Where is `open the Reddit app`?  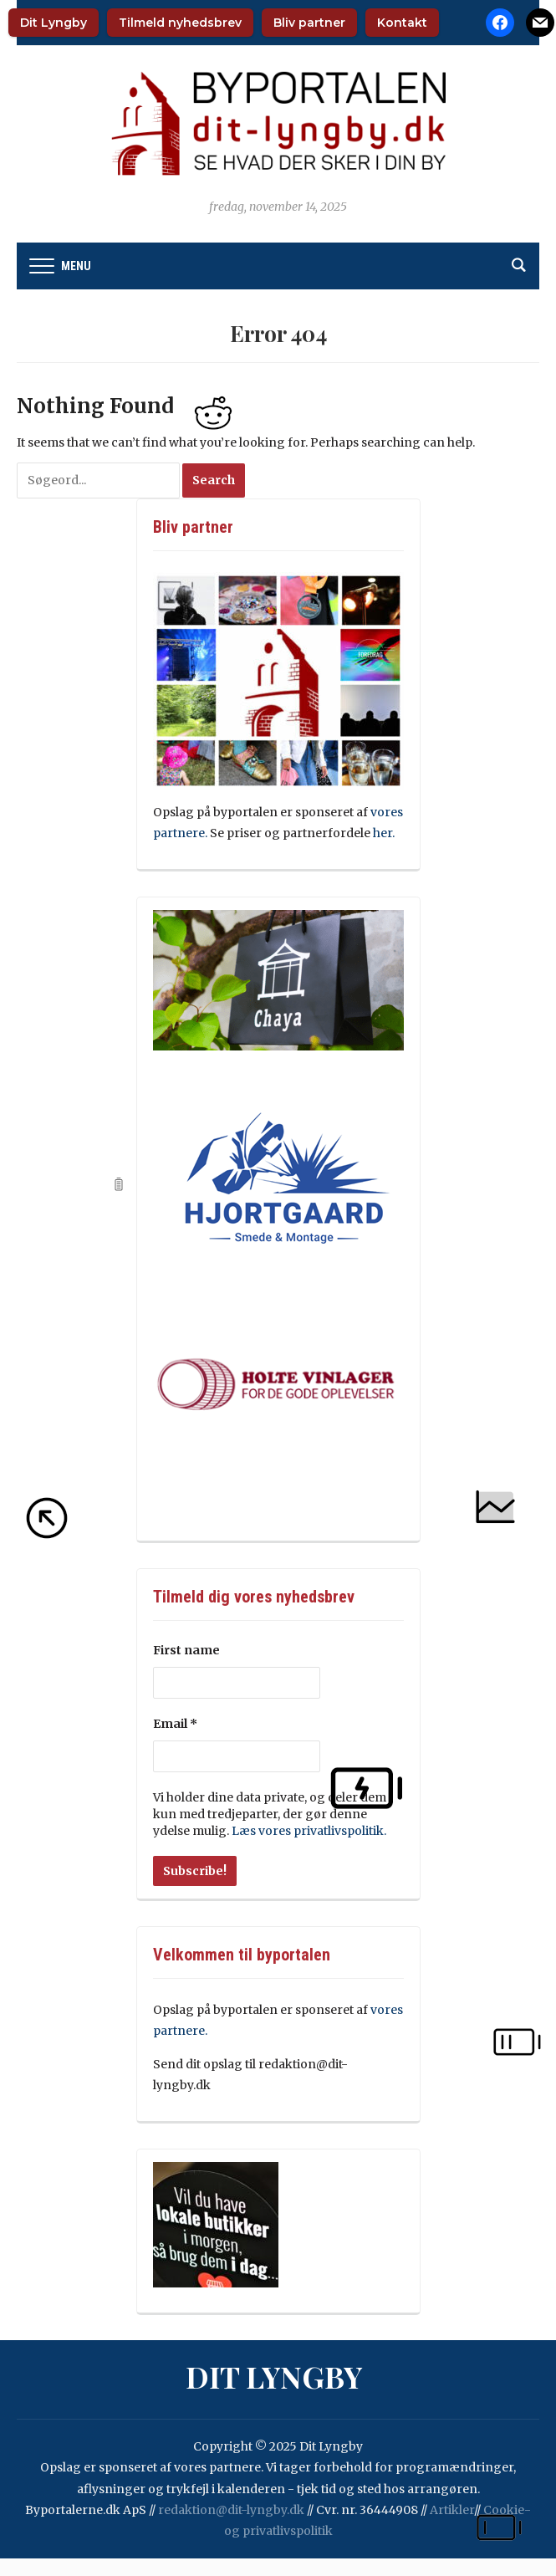 open the Reddit app is located at coordinates (213, 415).